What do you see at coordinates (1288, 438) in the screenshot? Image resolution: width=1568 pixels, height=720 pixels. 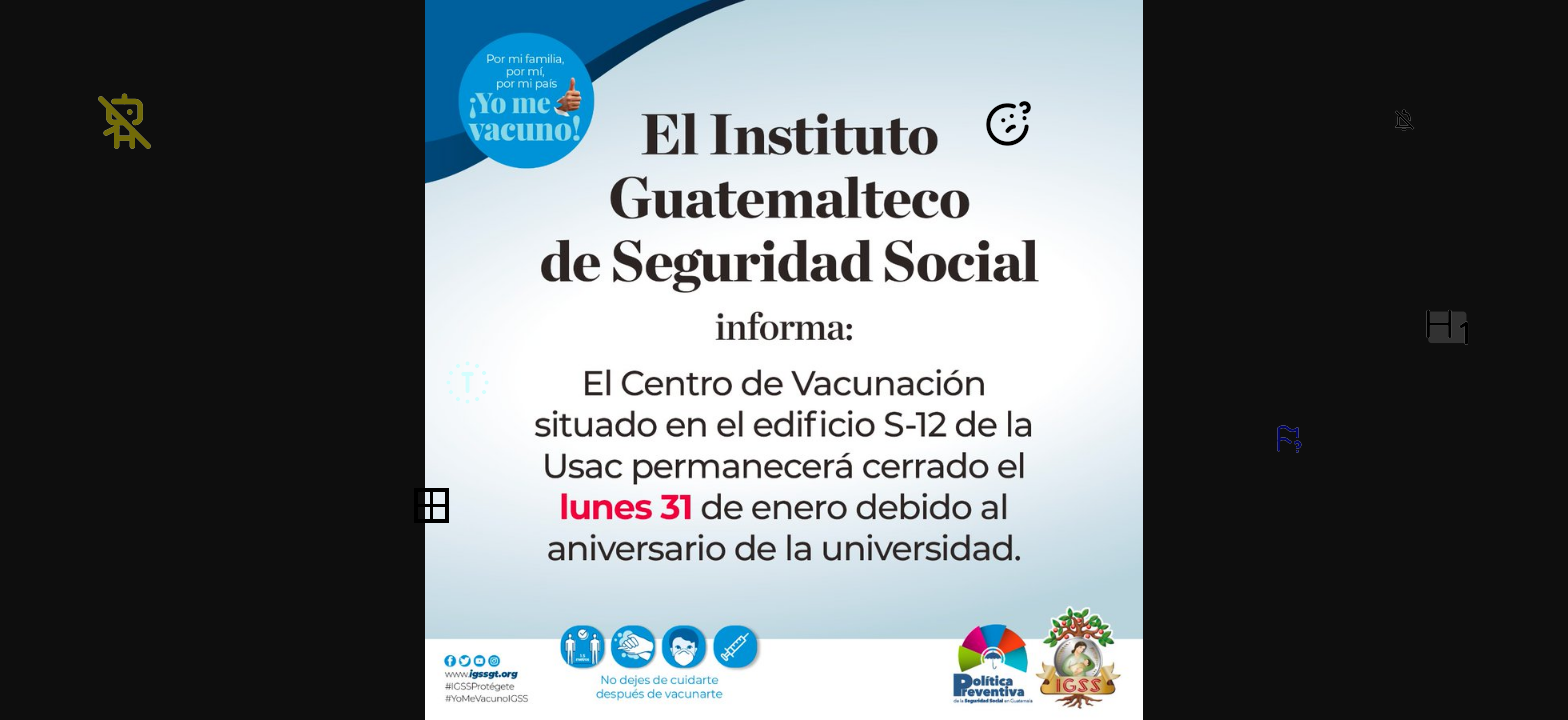 I see `flag content as questionable or uncertain` at bounding box center [1288, 438].